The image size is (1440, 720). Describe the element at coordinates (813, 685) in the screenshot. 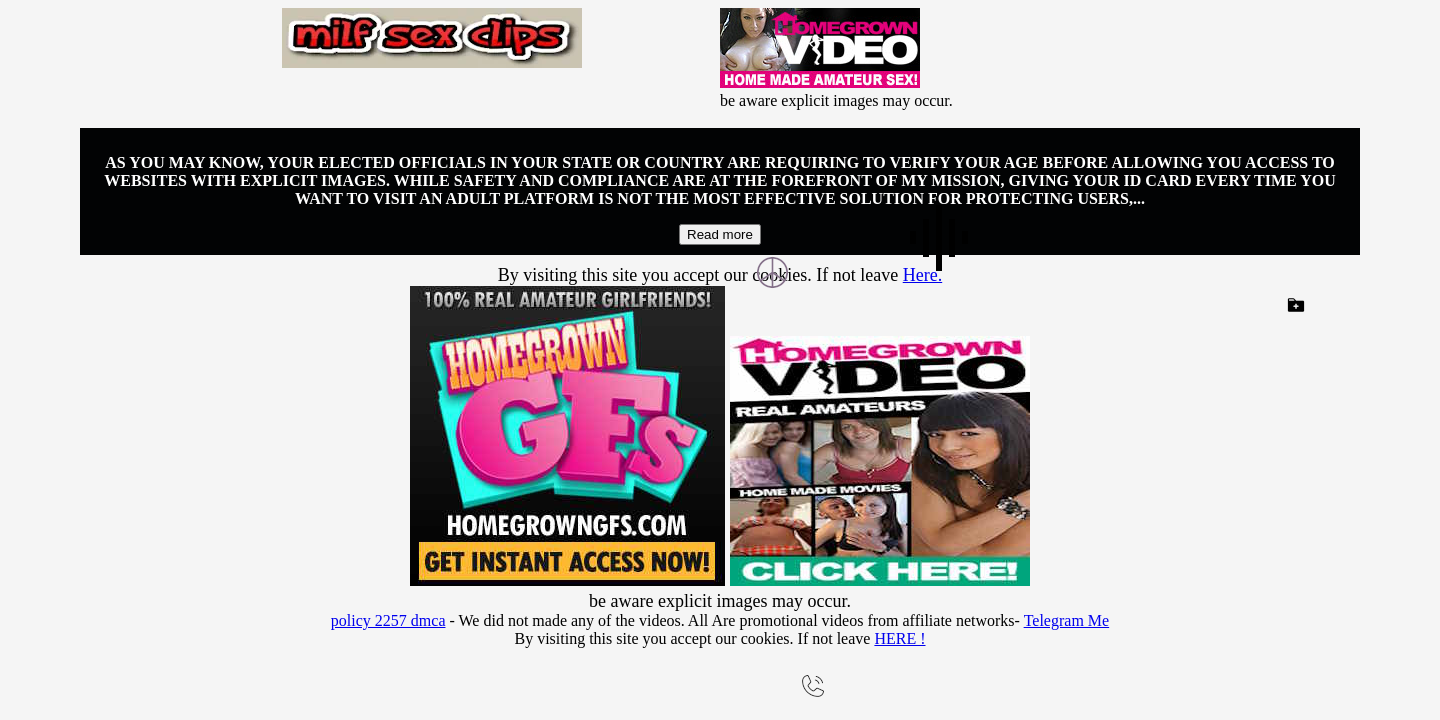

I see `make a phone call` at that location.